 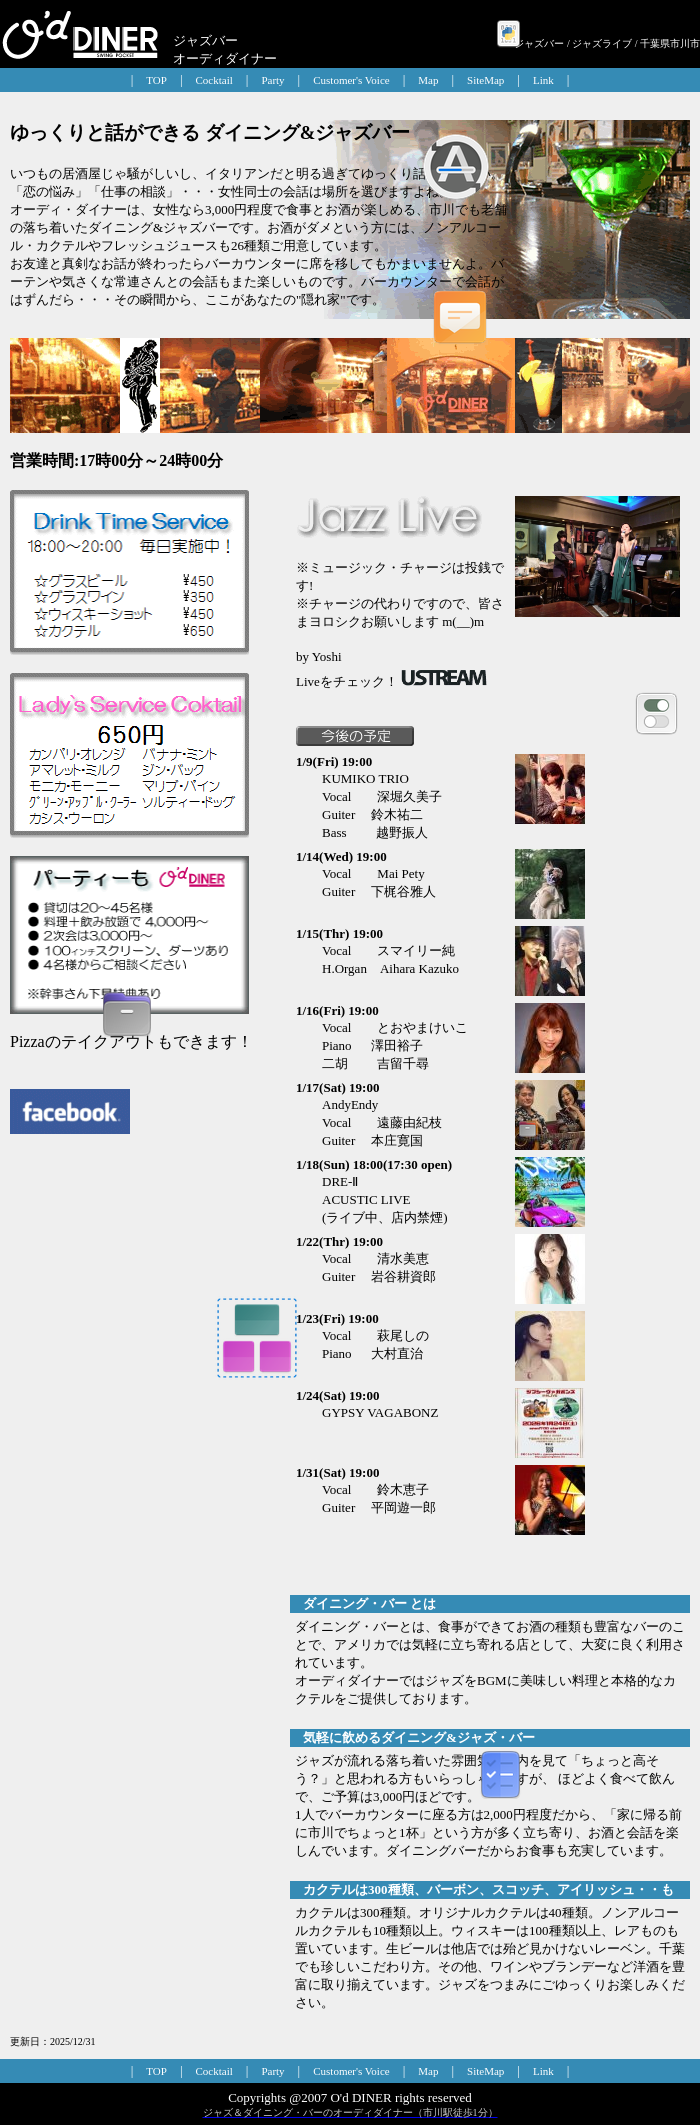 What do you see at coordinates (257, 1338) in the screenshot?
I see `select all items in the current view` at bounding box center [257, 1338].